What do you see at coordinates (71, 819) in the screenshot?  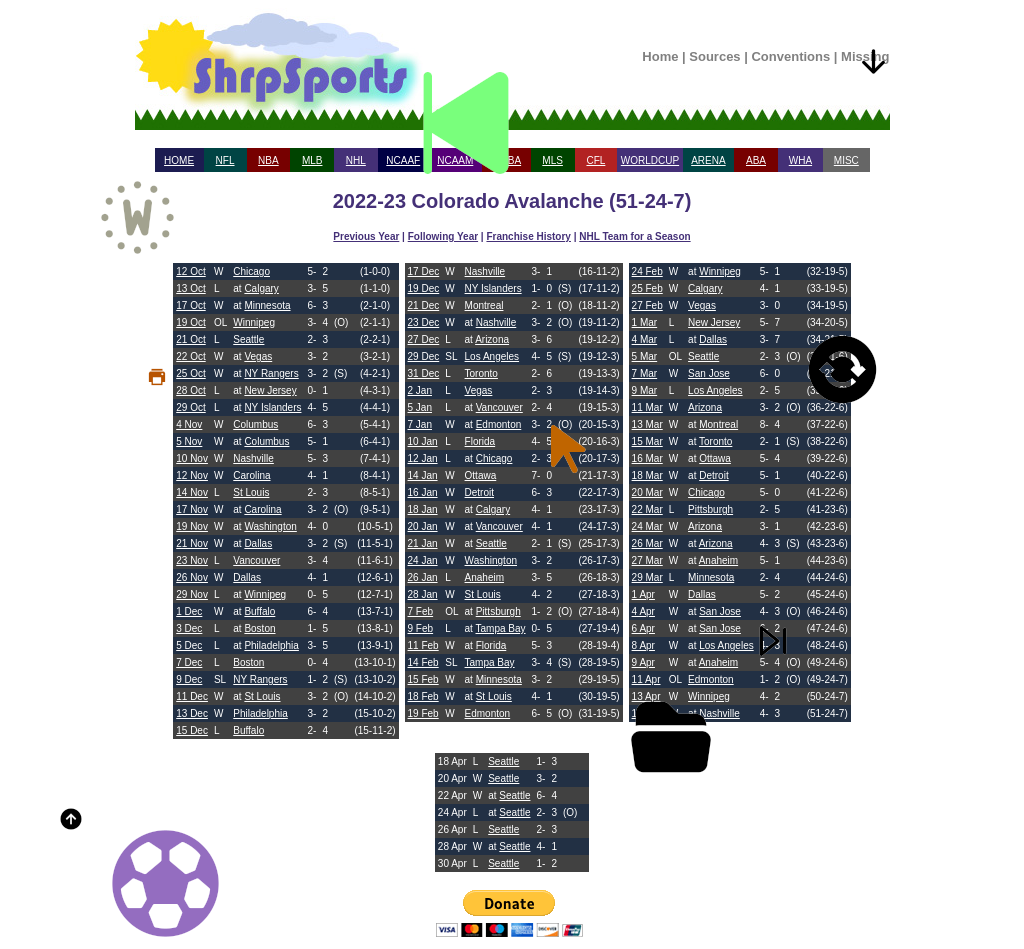 I see `scroll to top of page` at bounding box center [71, 819].